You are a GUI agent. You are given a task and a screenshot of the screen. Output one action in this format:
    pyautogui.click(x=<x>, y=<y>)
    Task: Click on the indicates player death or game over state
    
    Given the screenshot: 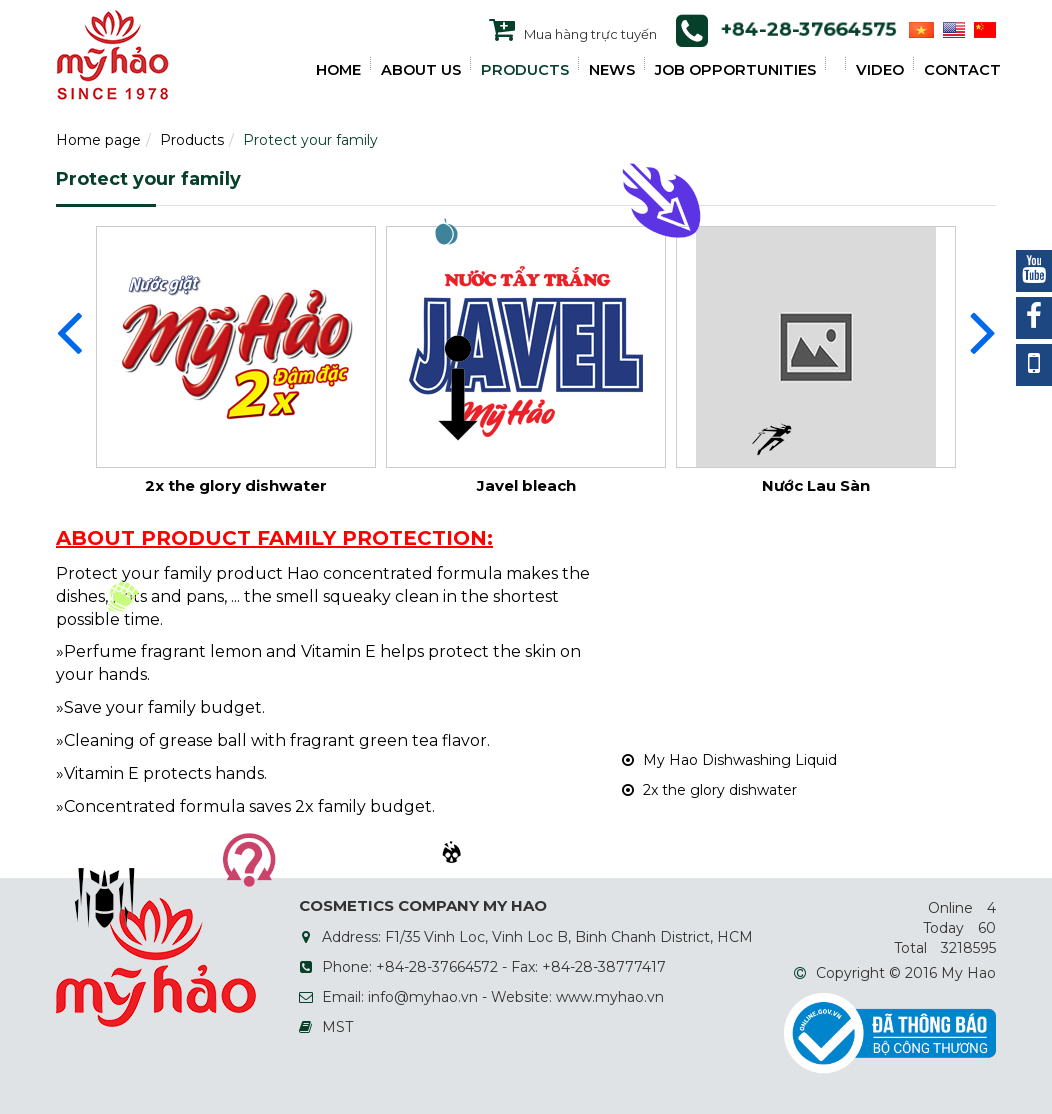 What is the action you would take?
    pyautogui.click(x=451, y=852)
    